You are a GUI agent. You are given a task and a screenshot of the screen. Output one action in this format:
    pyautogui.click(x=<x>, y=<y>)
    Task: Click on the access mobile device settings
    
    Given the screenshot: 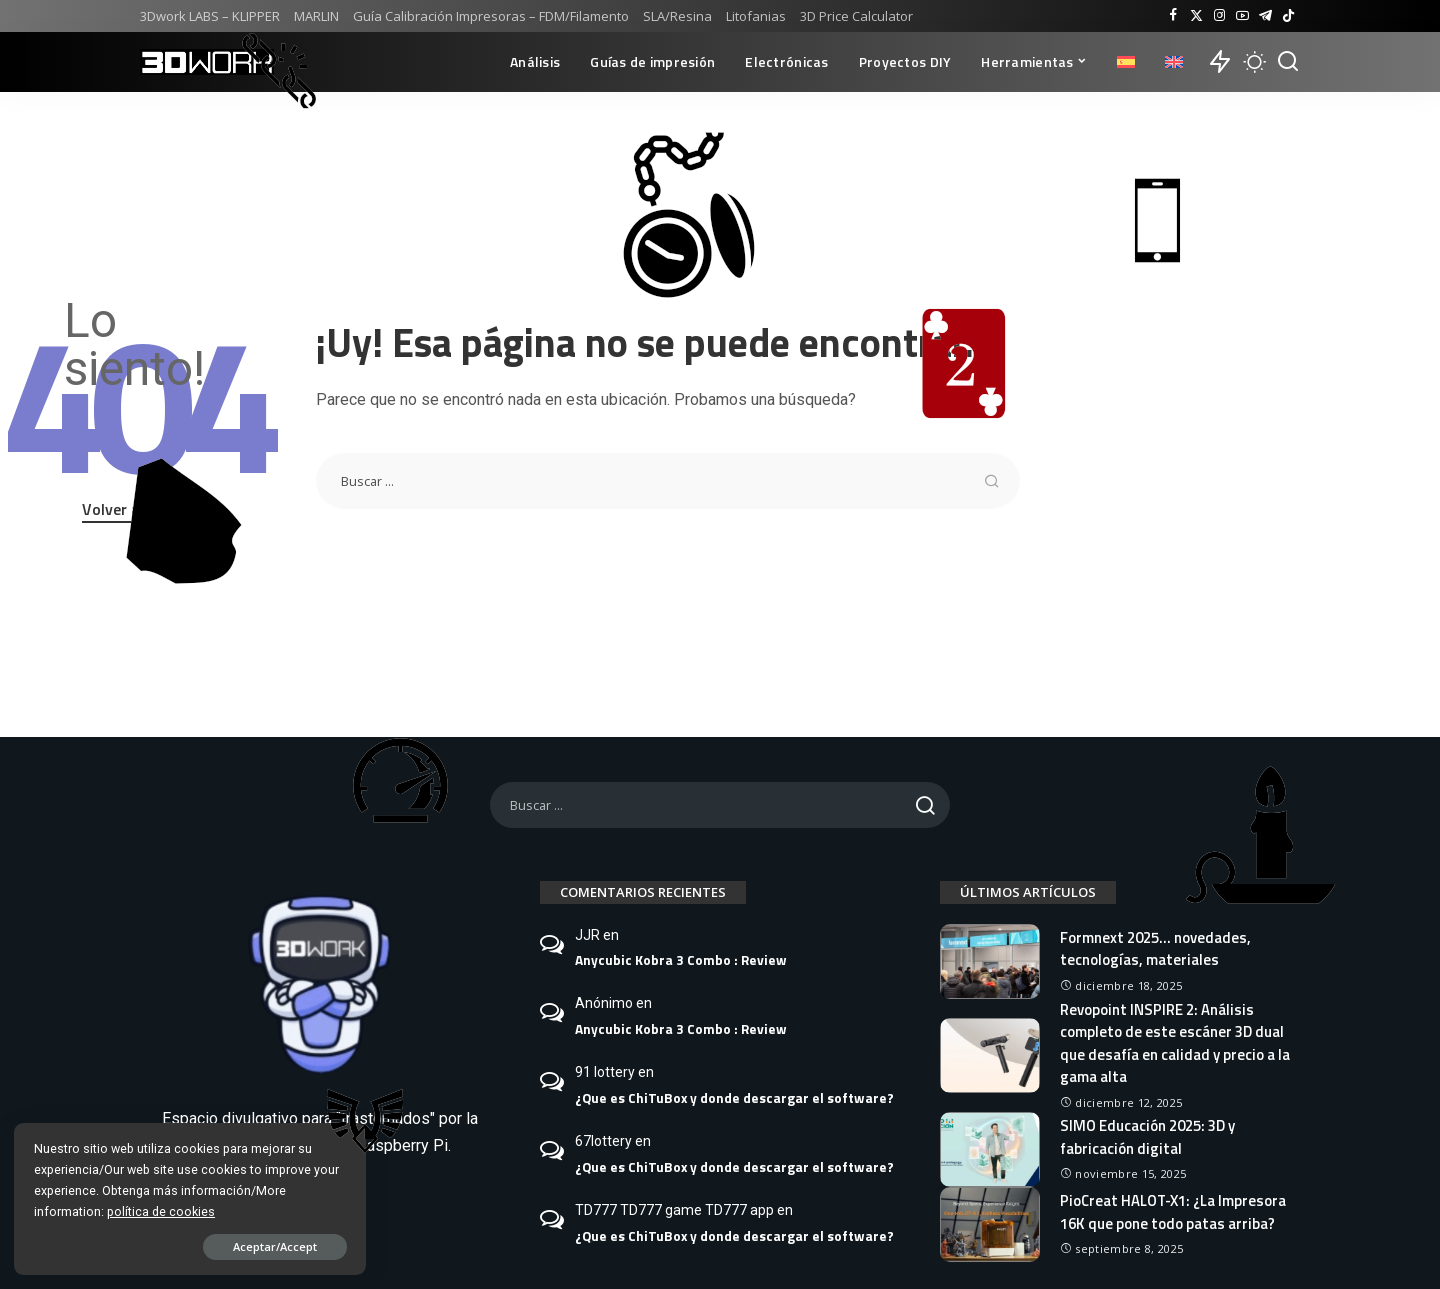 What is the action you would take?
    pyautogui.click(x=1157, y=220)
    